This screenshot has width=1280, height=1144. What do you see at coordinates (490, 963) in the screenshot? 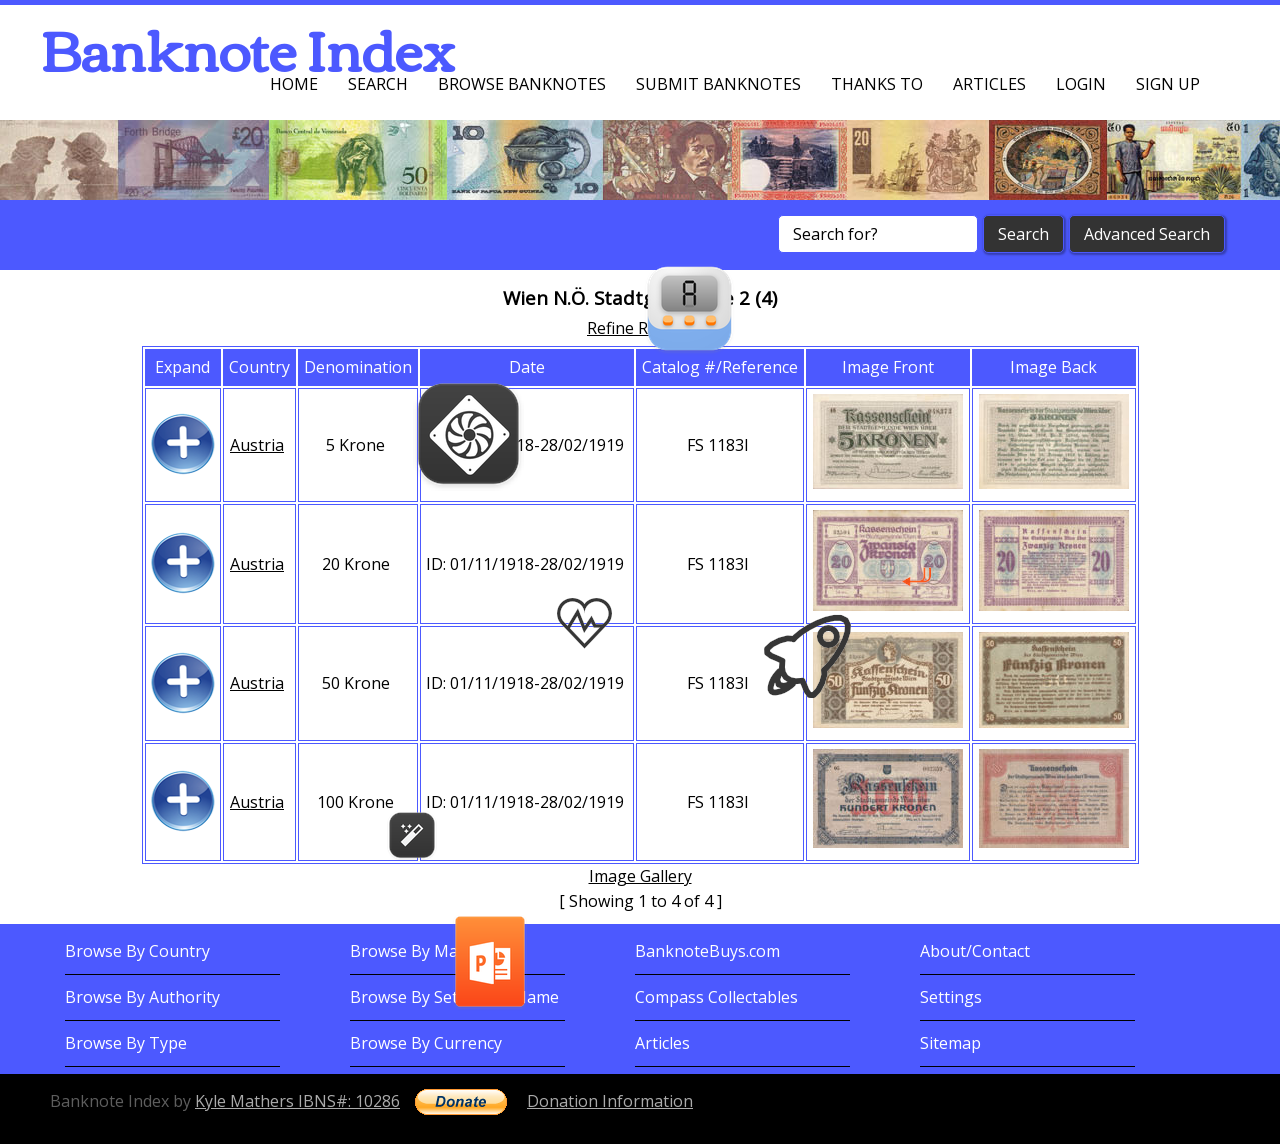
I see `presentation template file type indicator` at bounding box center [490, 963].